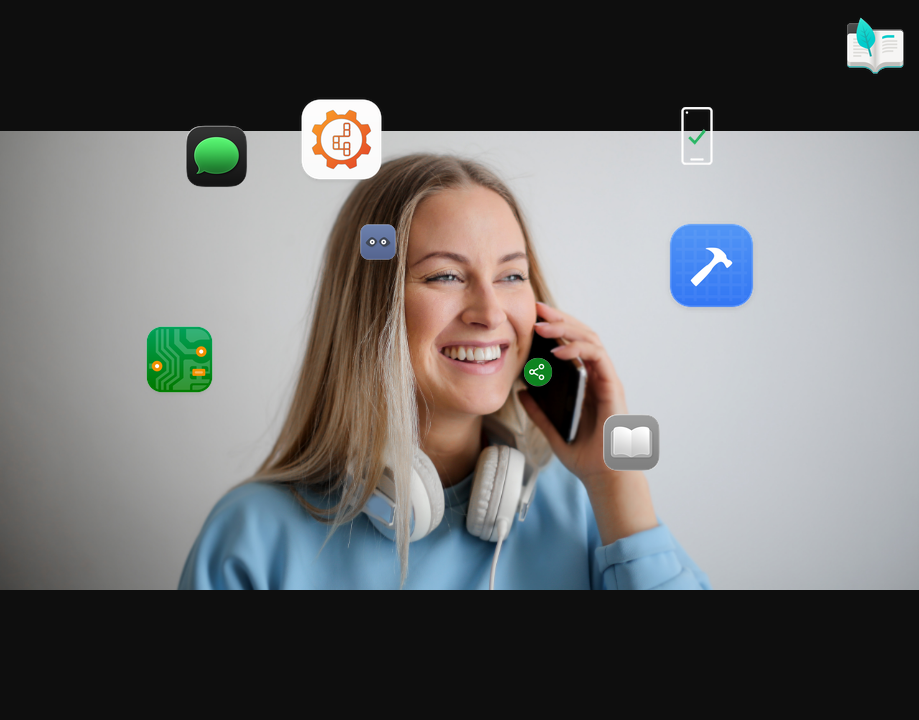 The image size is (919, 720). I want to click on open btrfs assistant for managing btrfs filesystem snapshots, so click(341, 139).